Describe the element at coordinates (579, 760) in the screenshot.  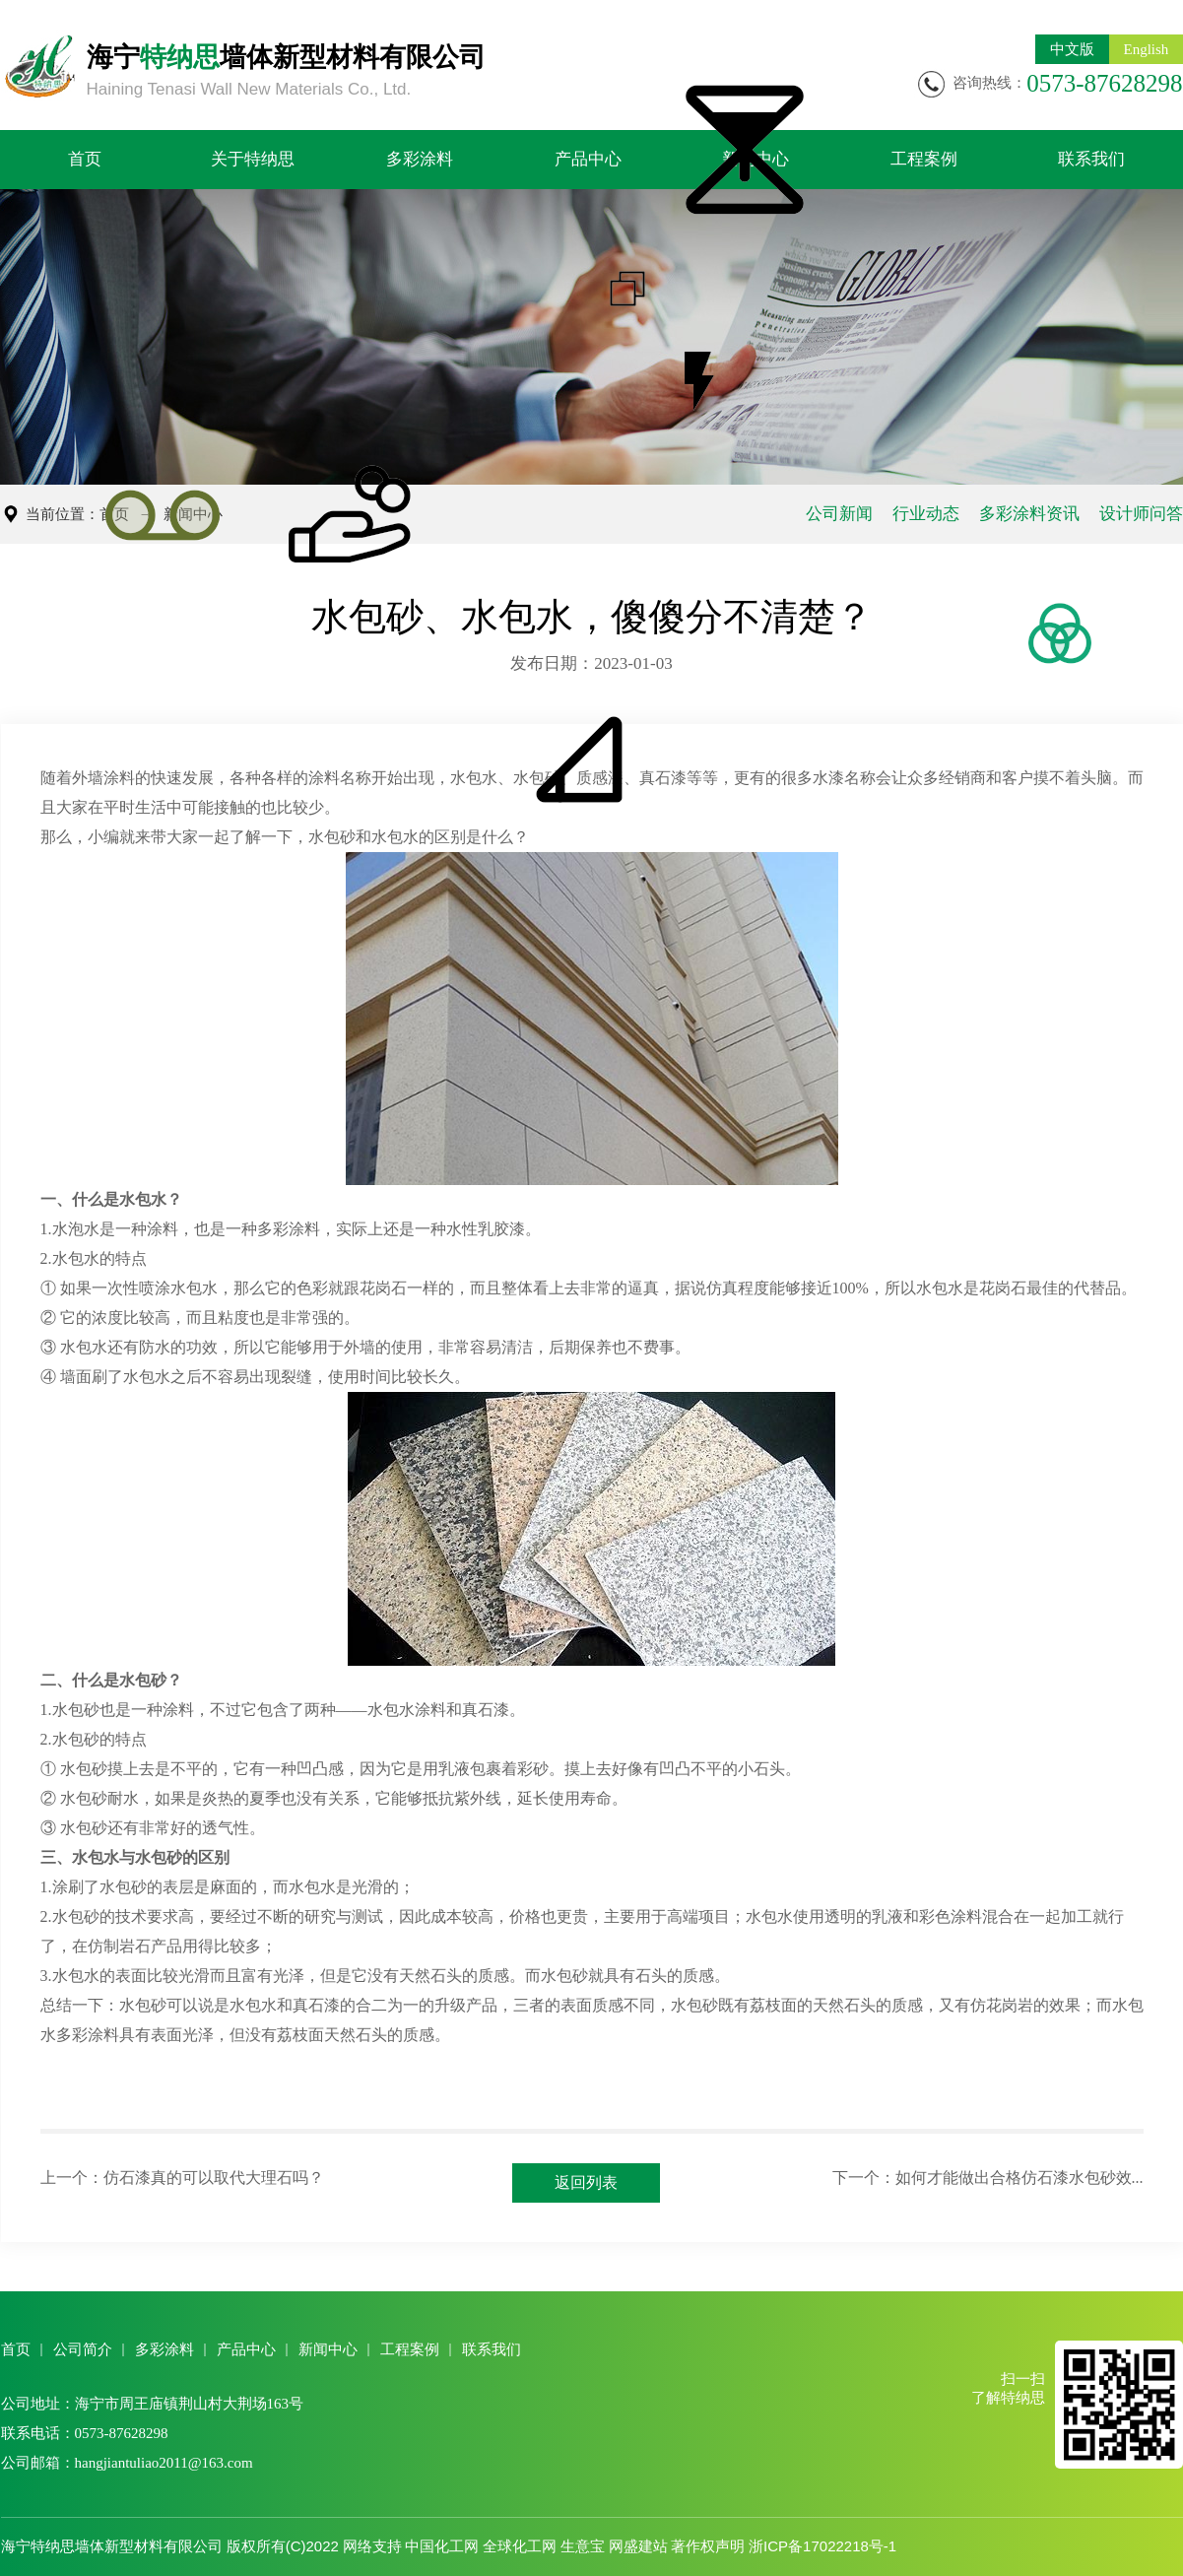
I see `indicates weak cellular signal strength (2 bars)` at that location.